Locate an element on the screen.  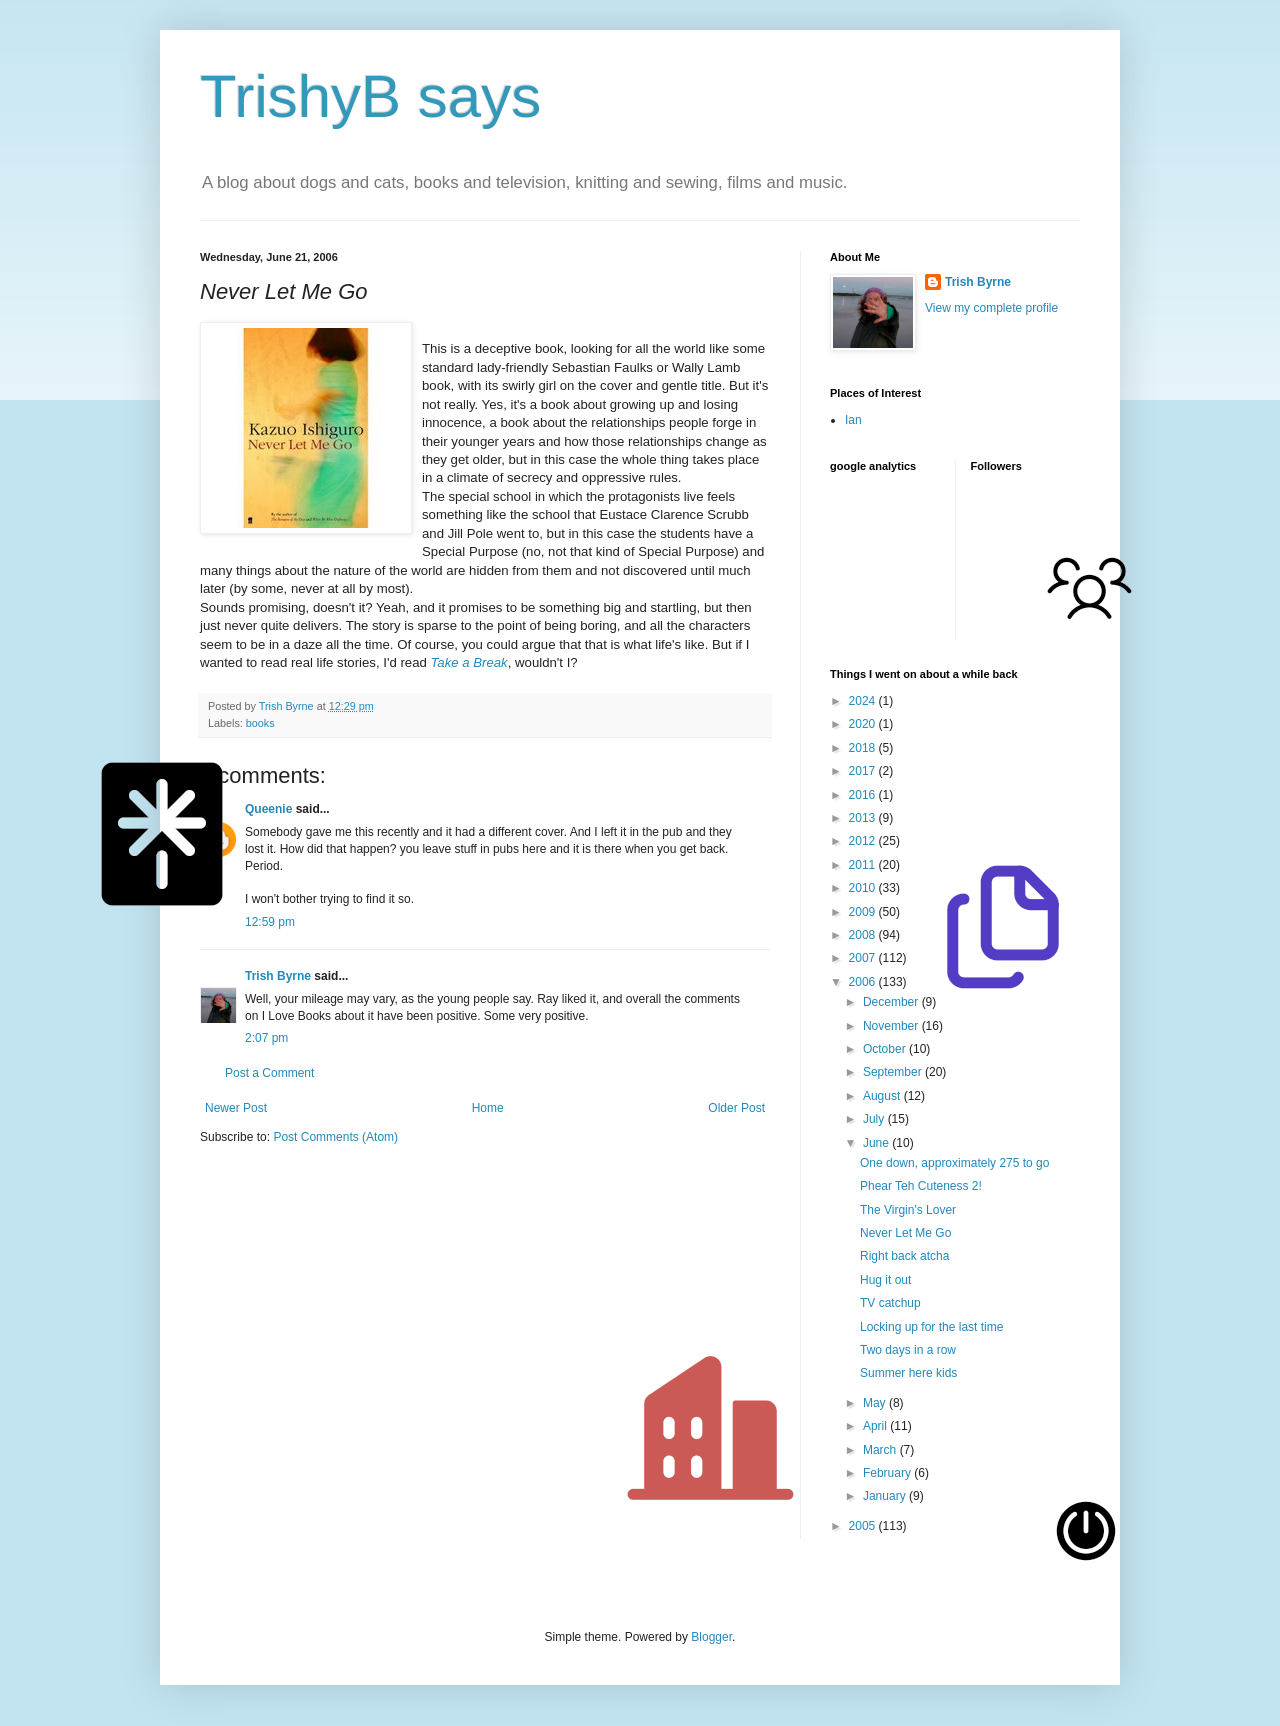
turn device on or off is located at coordinates (1086, 1531).